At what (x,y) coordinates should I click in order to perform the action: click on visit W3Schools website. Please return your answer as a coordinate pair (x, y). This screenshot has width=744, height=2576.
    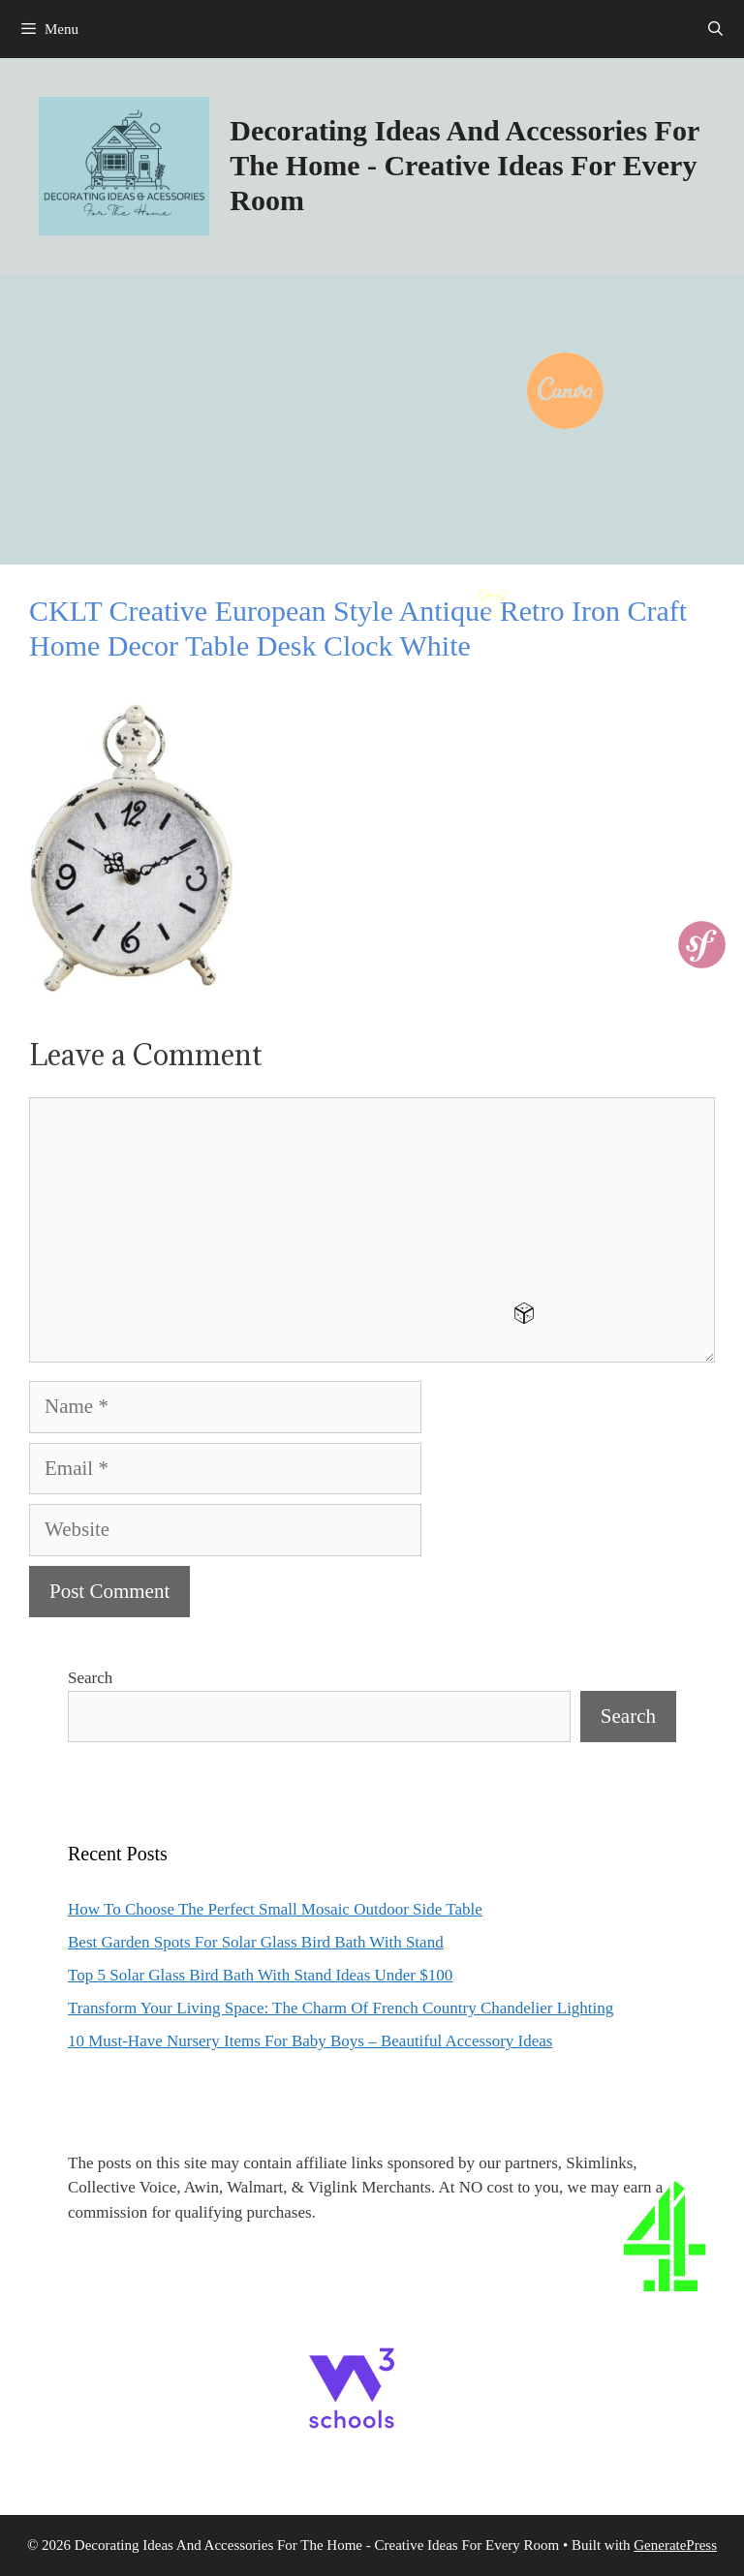
    Looking at the image, I should click on (352, 2388).